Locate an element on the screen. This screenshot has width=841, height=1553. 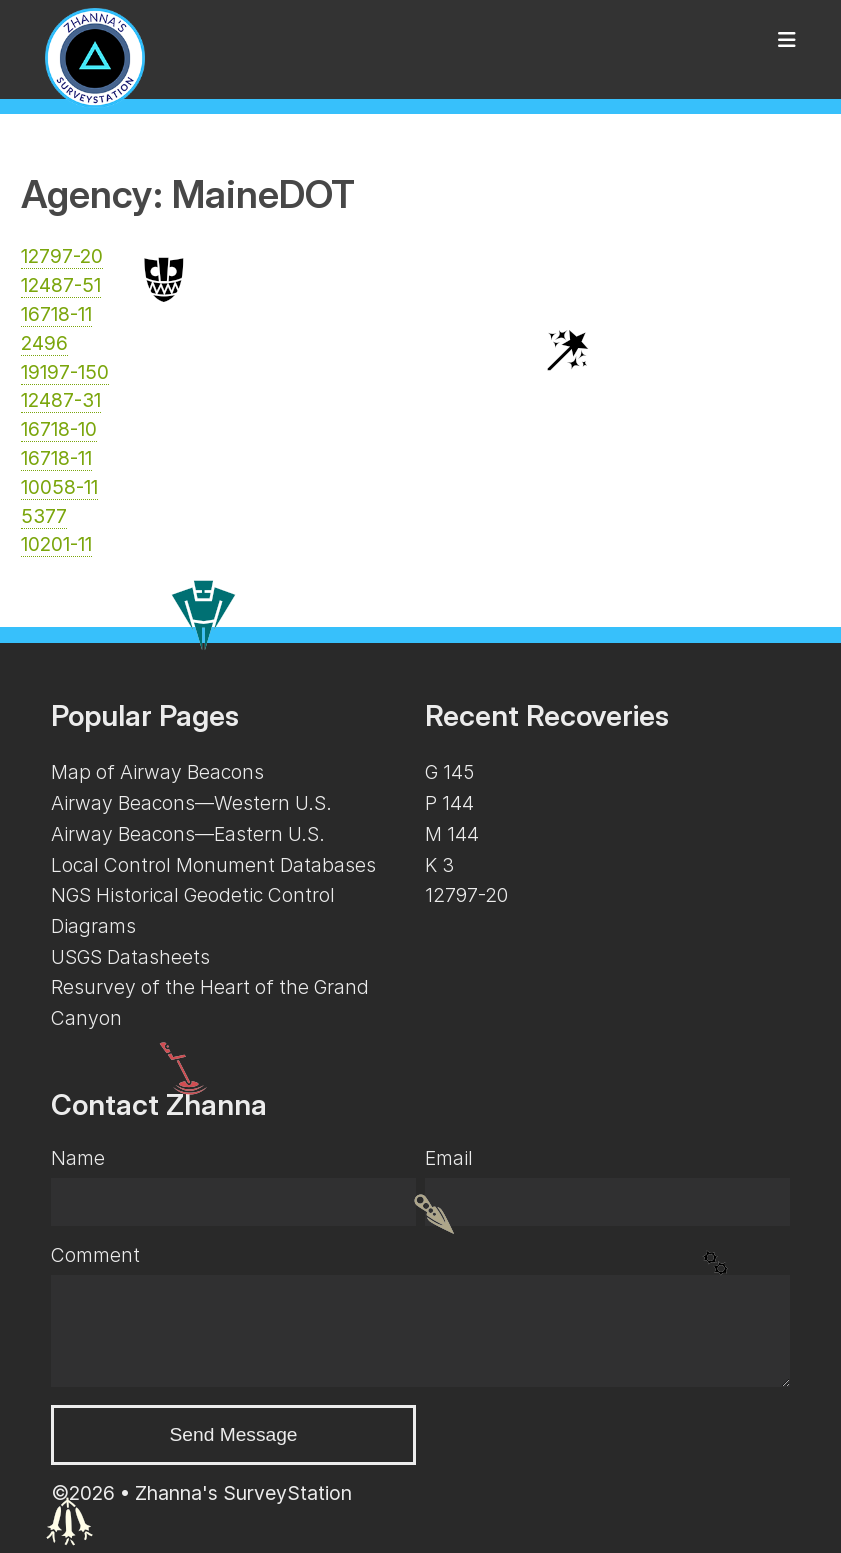
select throwing knife weapon is located at coordinates (434, 1214).